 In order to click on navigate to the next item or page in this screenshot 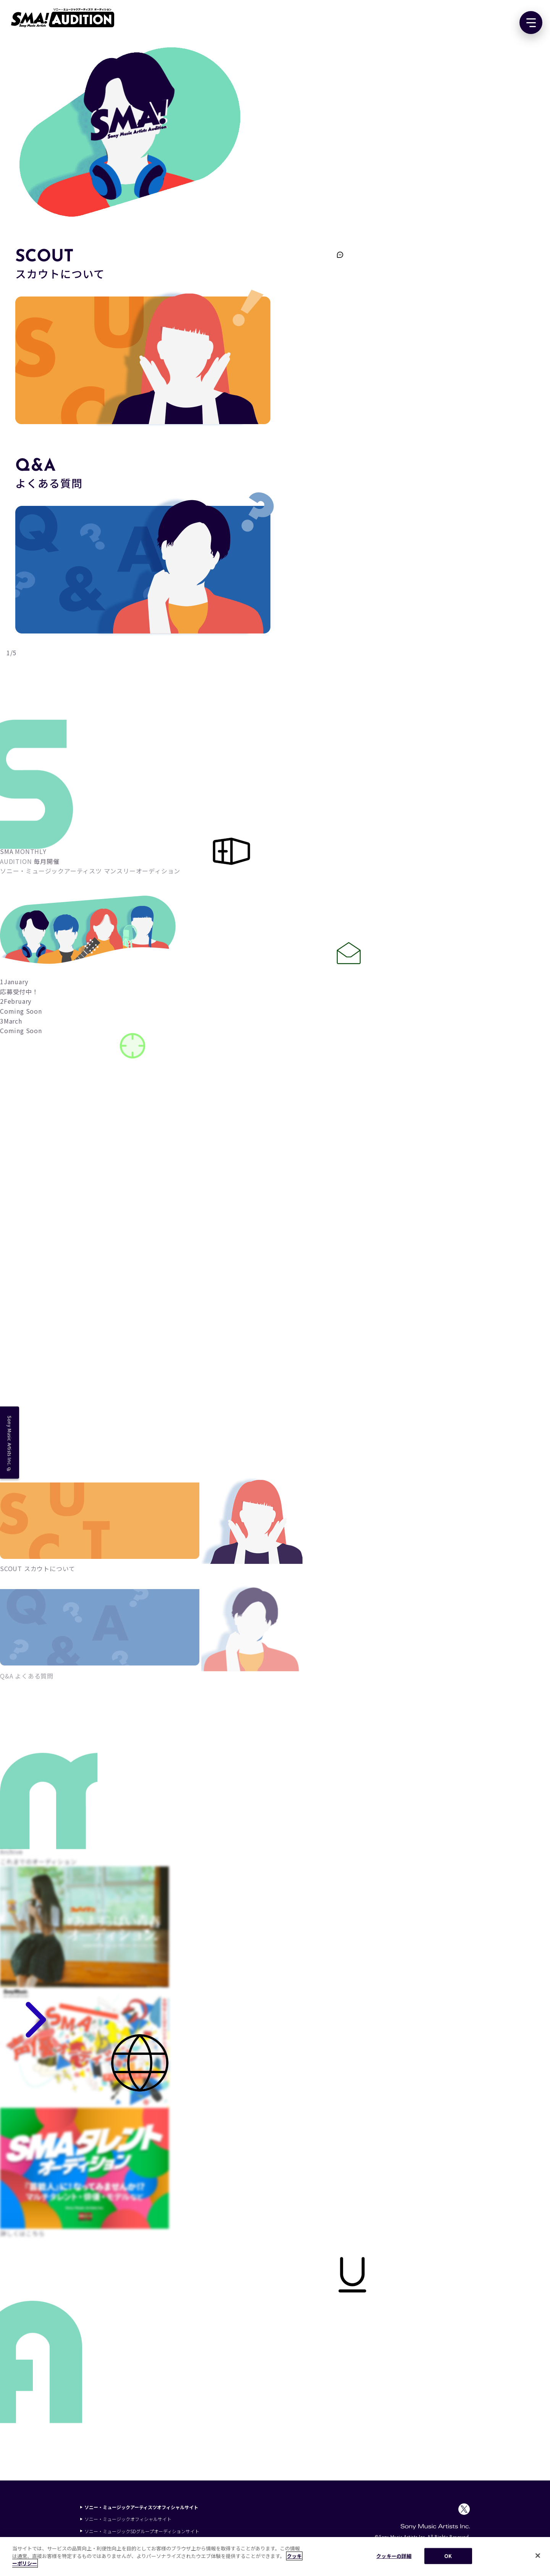, I will do `click(36, 2020)`.